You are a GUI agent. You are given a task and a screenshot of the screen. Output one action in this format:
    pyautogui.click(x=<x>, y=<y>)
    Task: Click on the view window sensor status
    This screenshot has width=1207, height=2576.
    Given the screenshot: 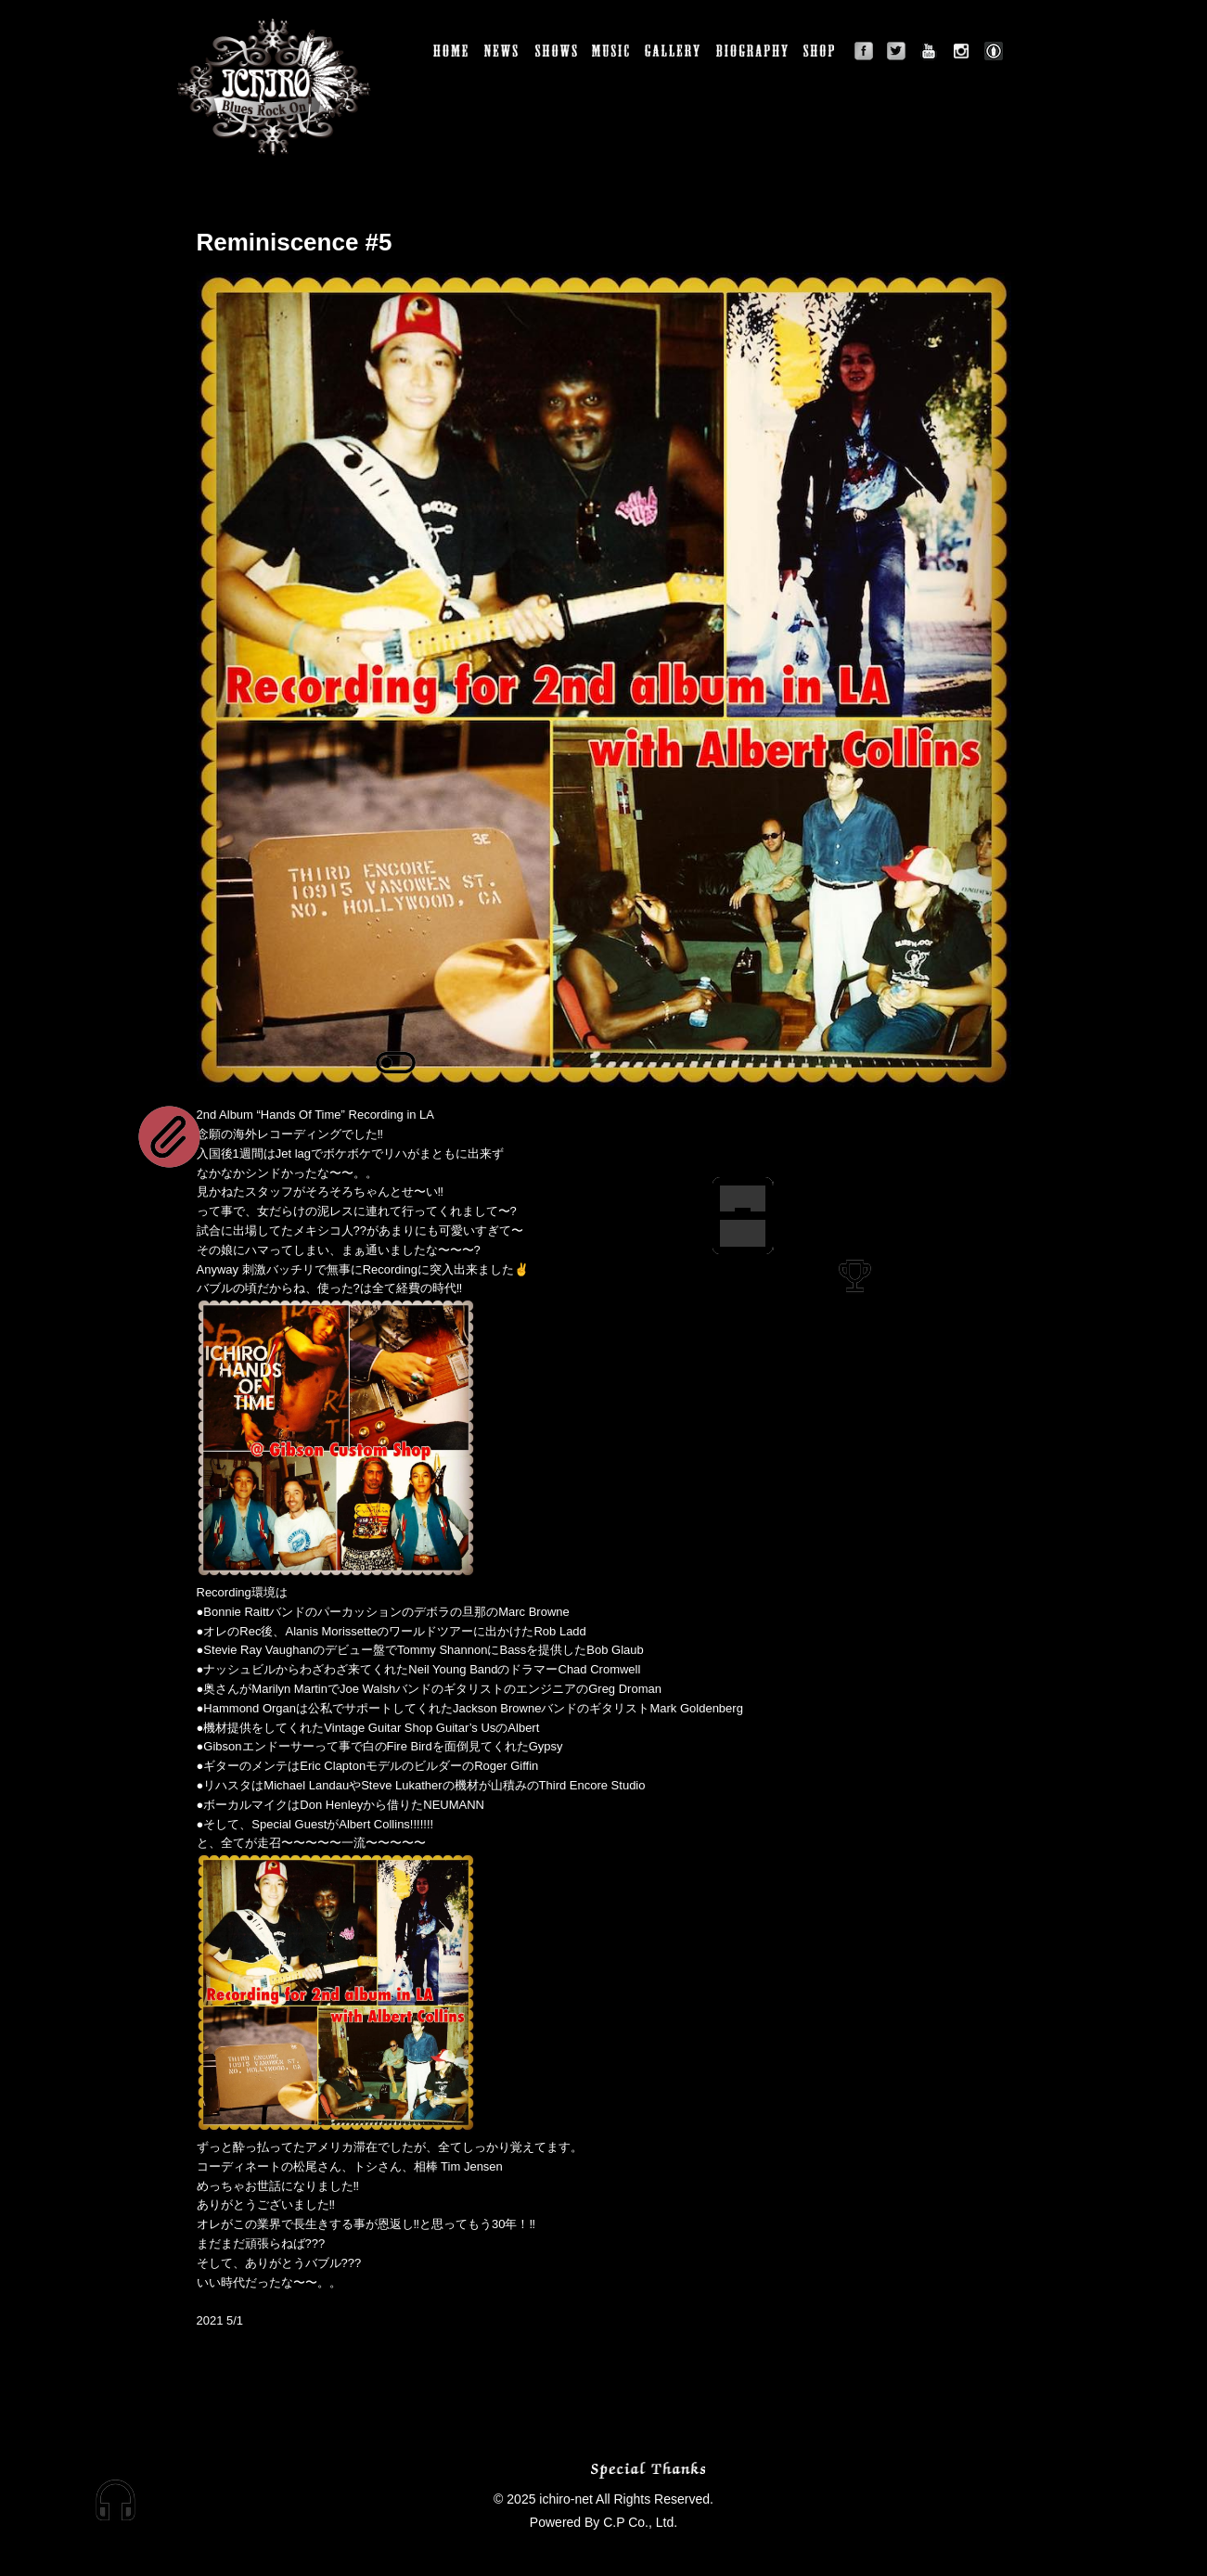 What is the action you would take?
    pyautogui.click(x=742, y=1215)
    